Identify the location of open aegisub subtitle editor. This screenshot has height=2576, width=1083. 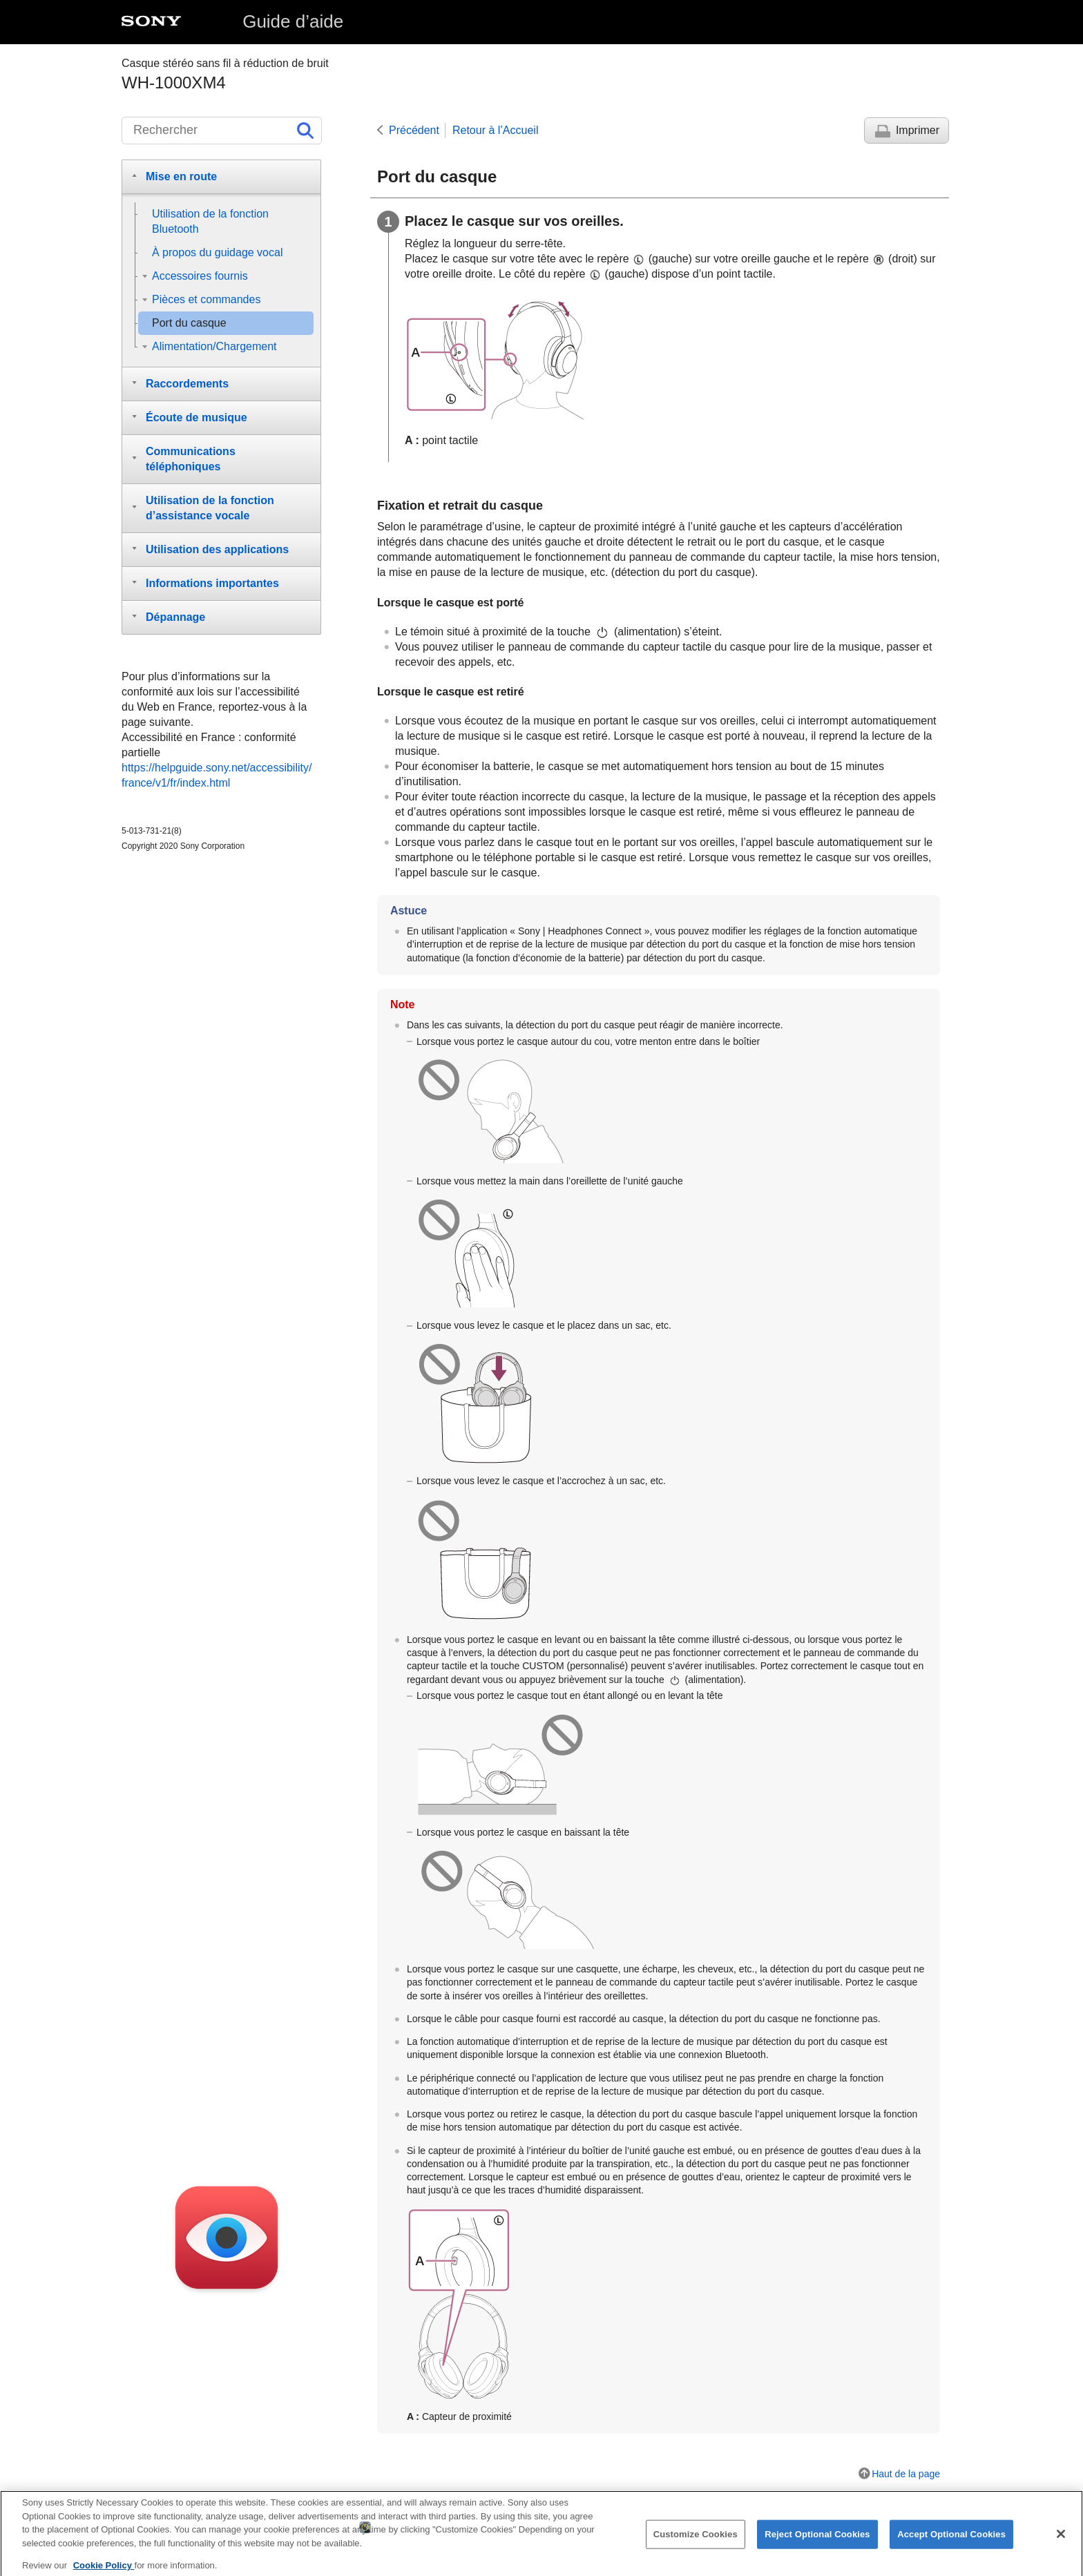
(227, 2238).